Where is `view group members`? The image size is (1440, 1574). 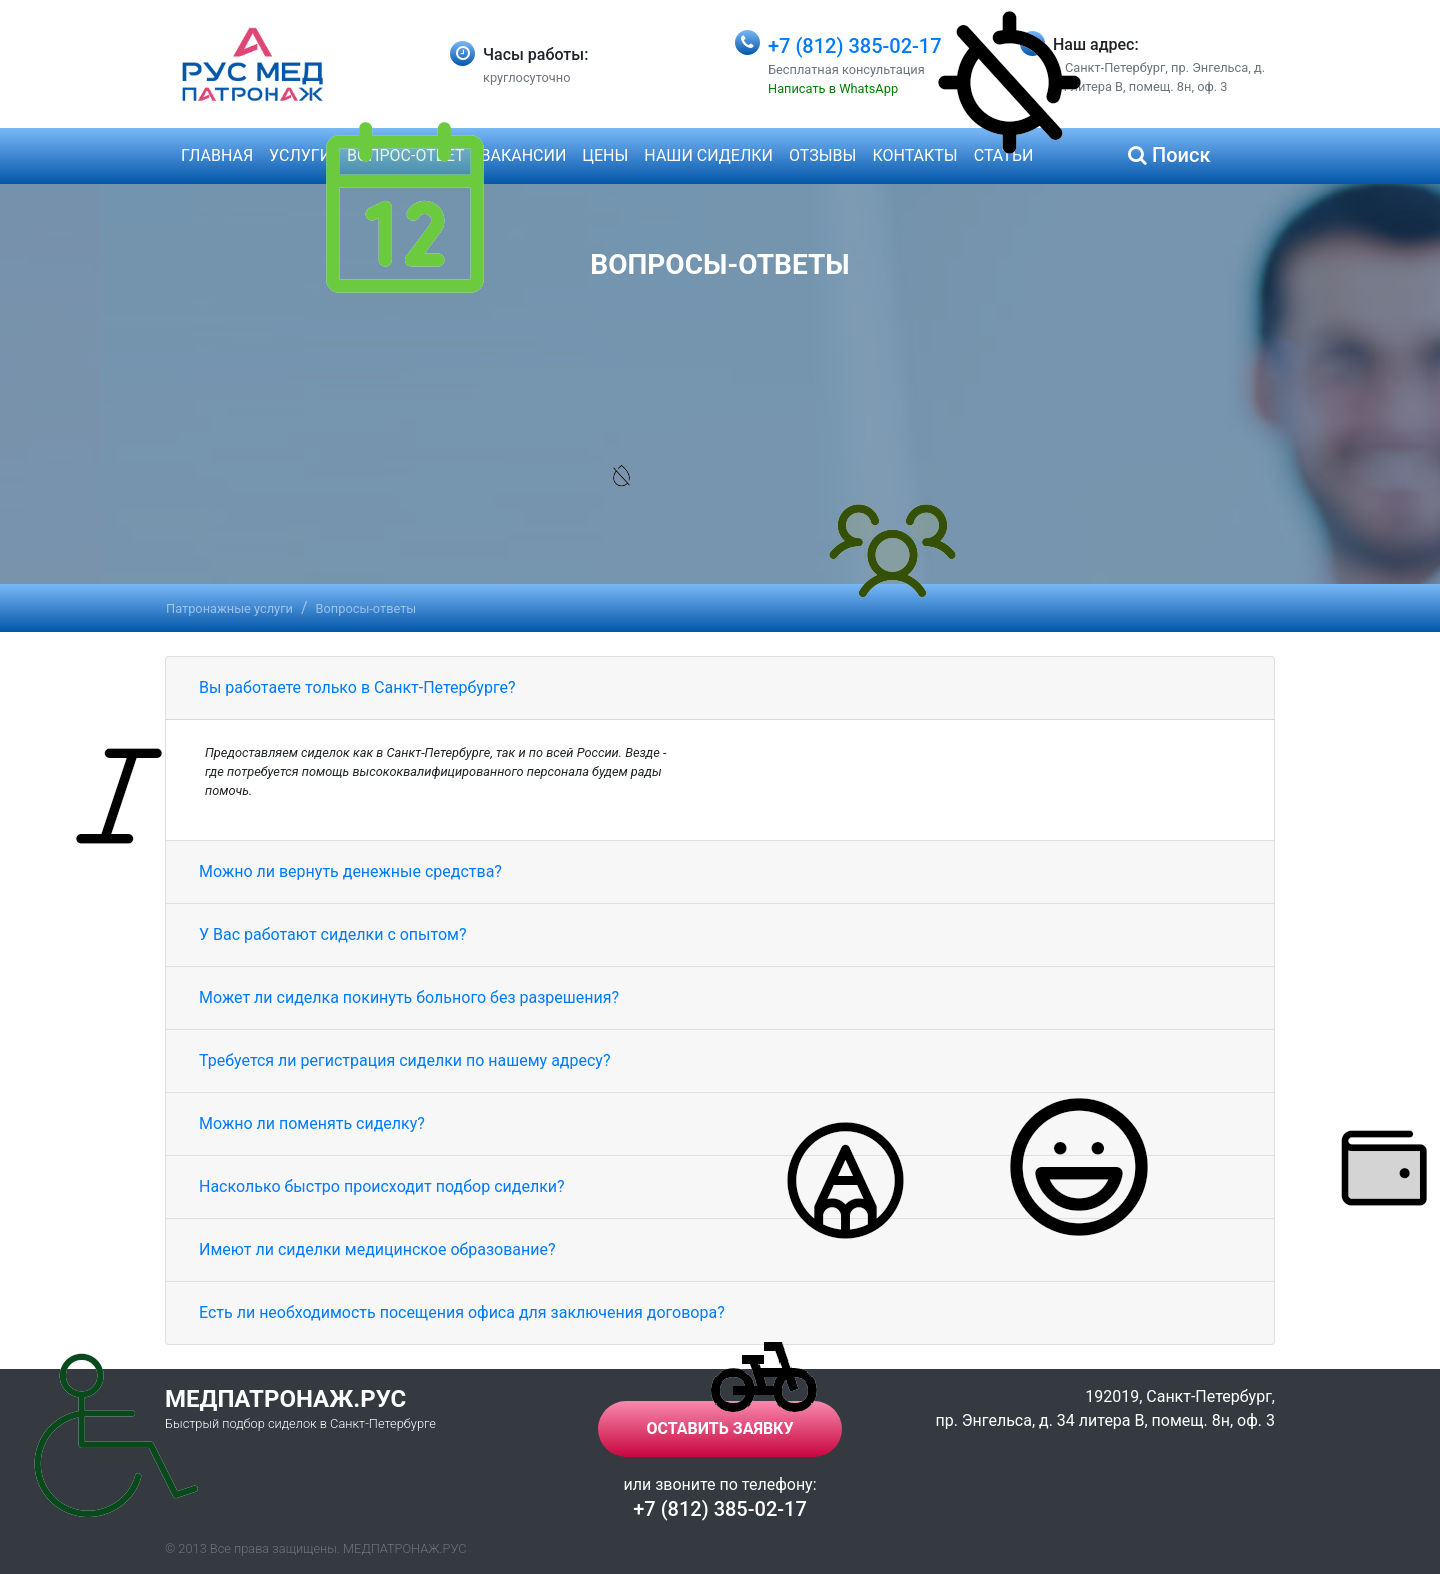 view group members is located at coordinates (892, 546).